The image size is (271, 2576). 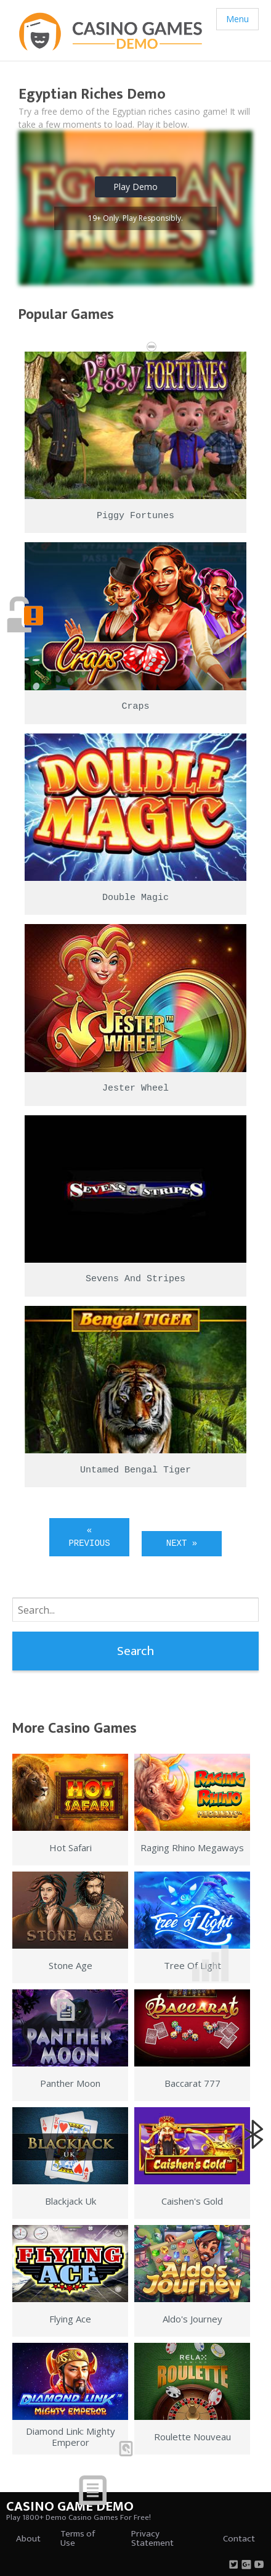 What do you see at coordinates (126, 2448) in the screenshot?
I see `access system hard drive` at bounding box center [126, 2448].